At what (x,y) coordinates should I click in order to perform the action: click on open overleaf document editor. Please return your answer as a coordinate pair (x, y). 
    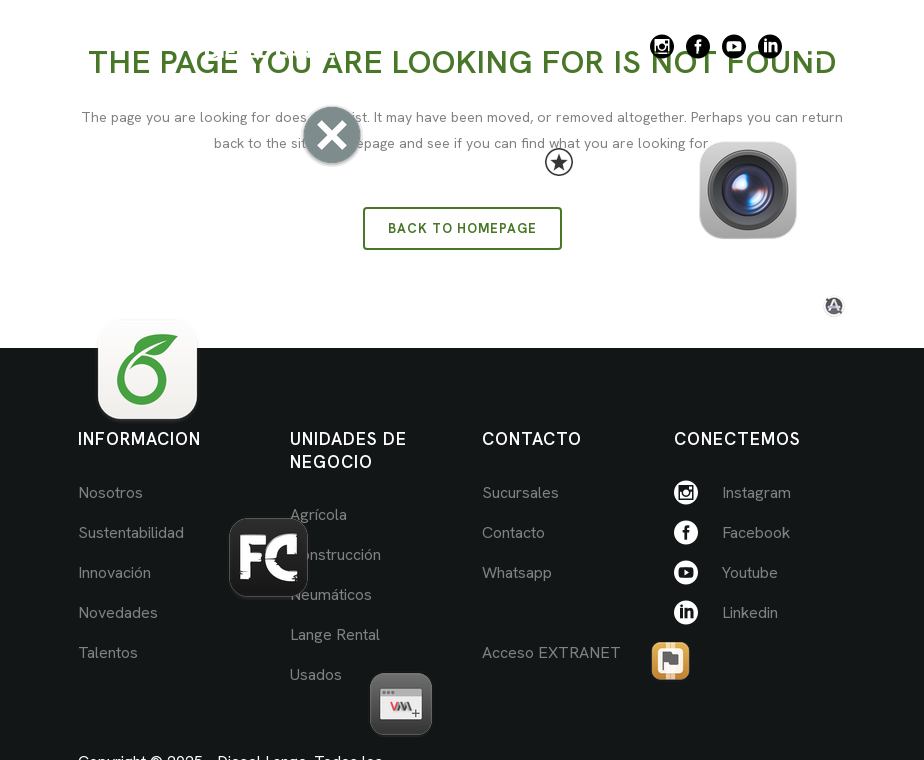
    Looking at the image, I should click on (147, 369).